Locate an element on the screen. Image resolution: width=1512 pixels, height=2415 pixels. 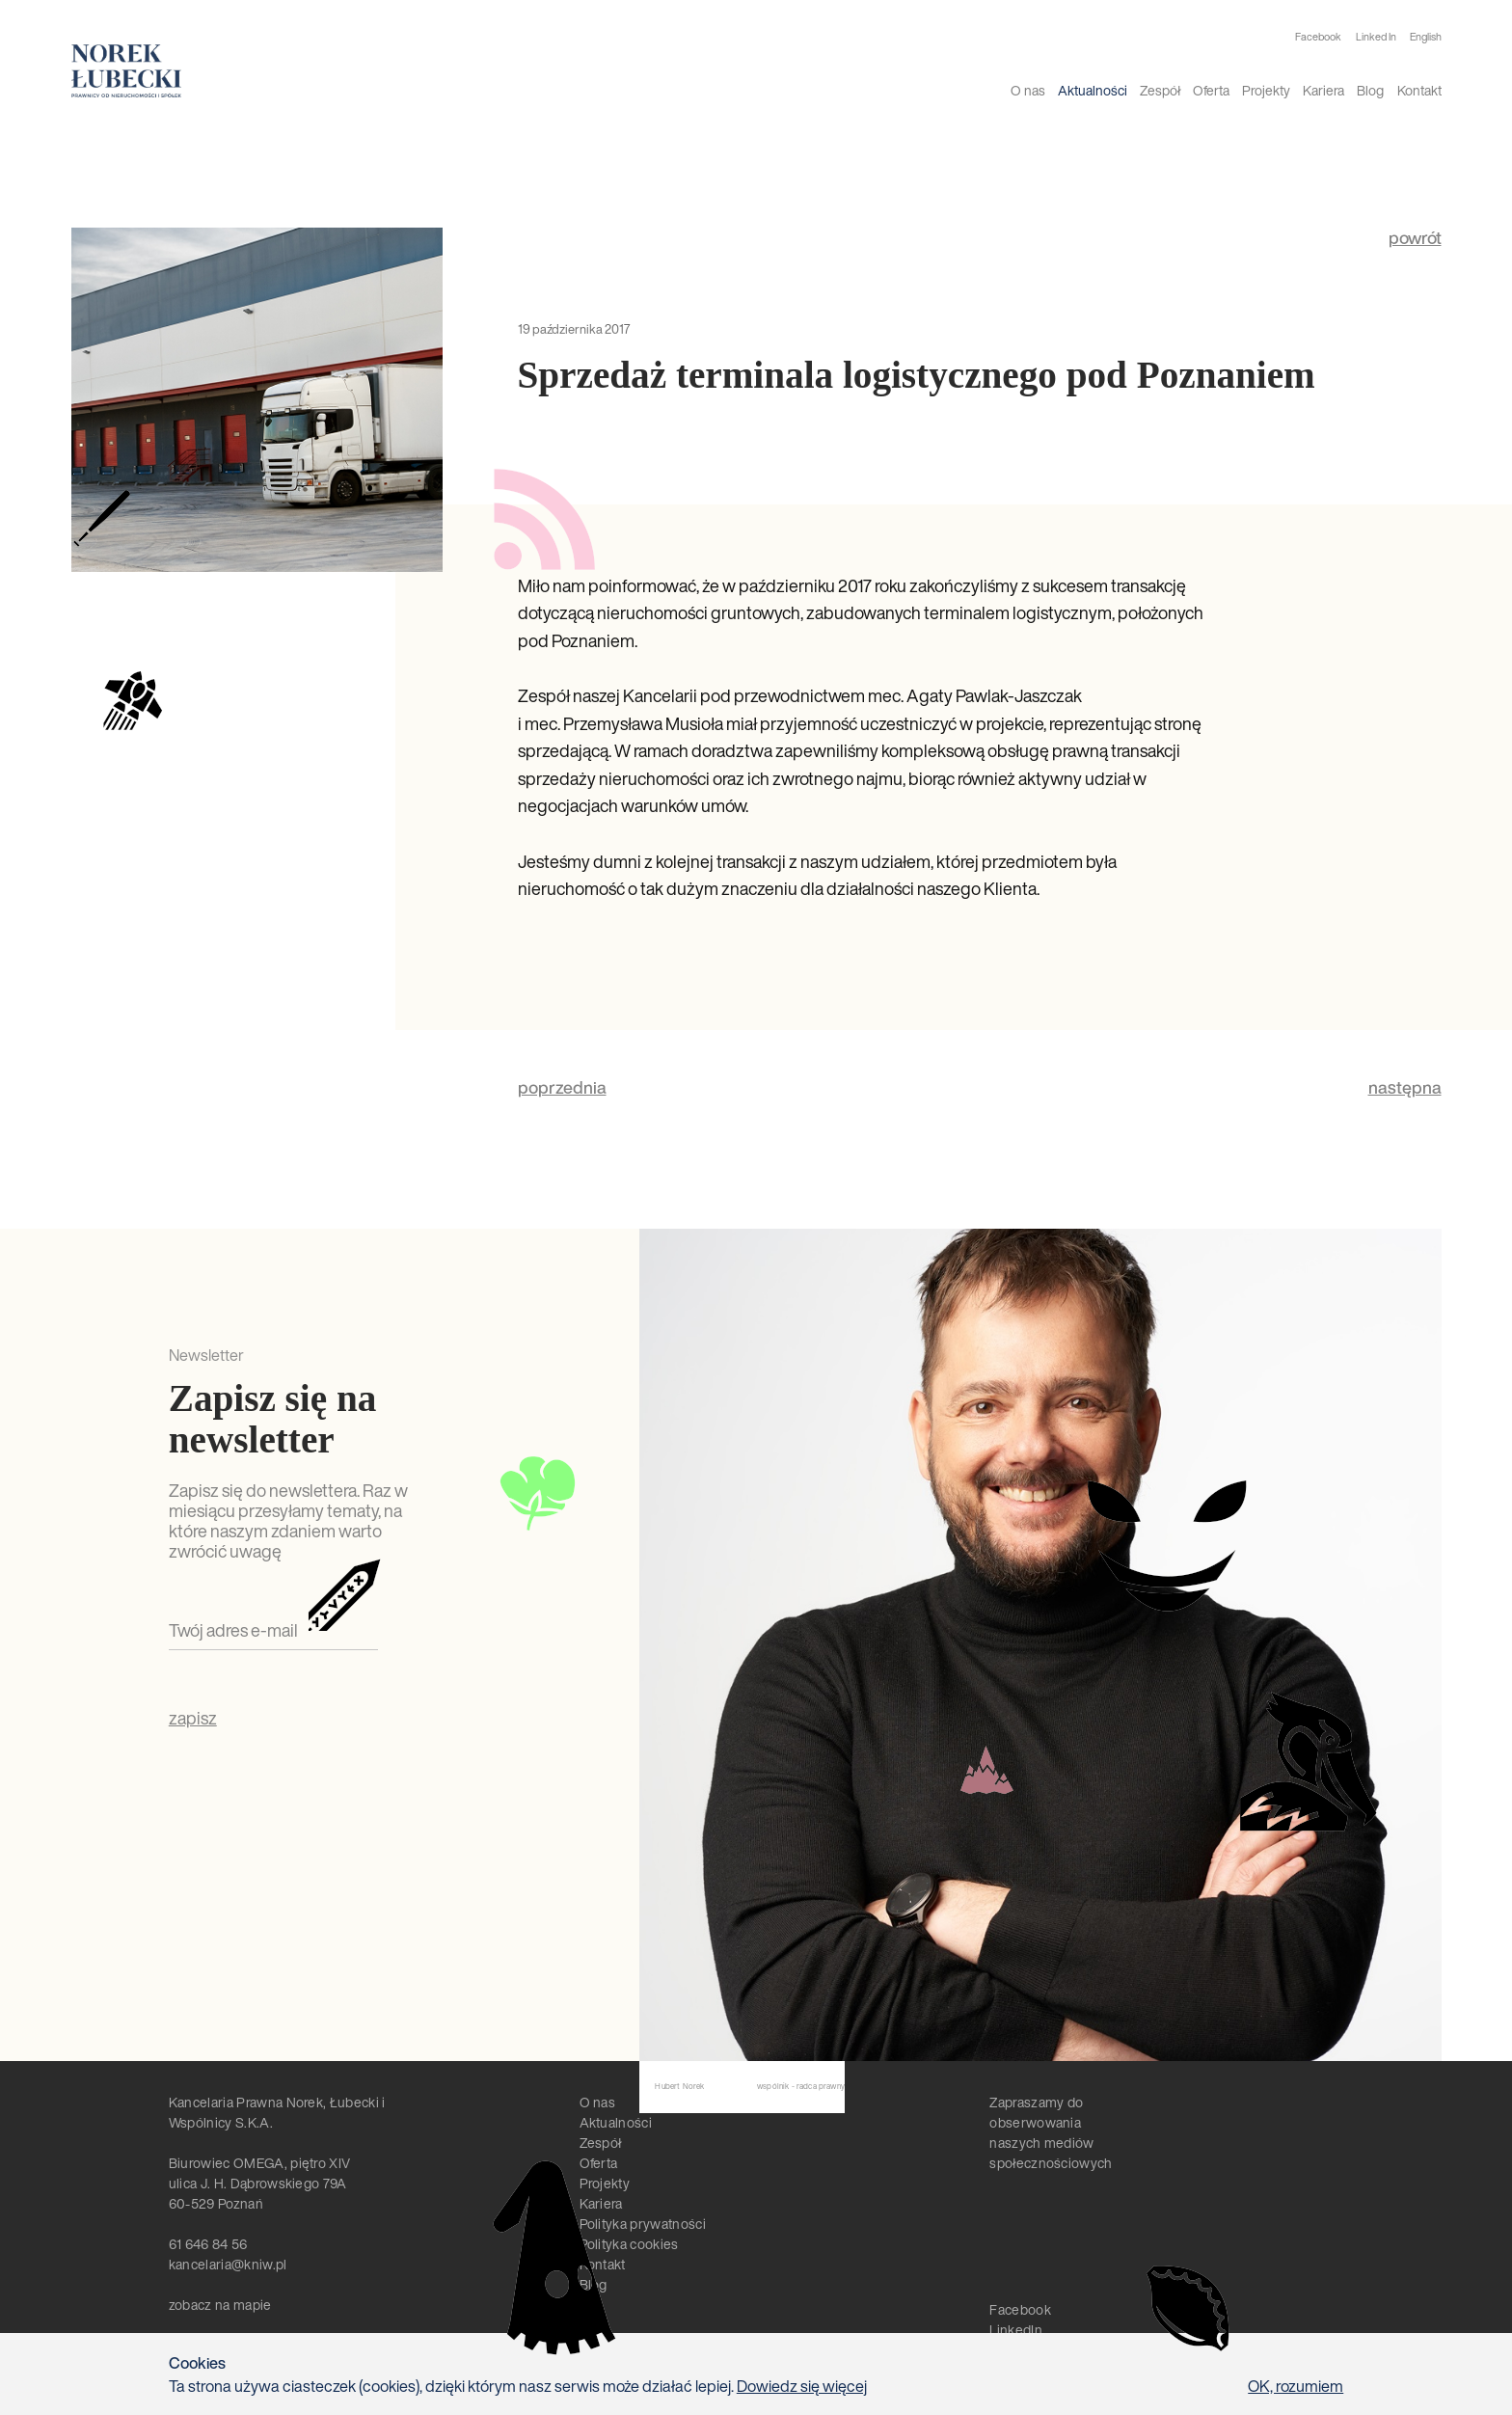
indicates cotton or natural fiber material is located at coordinates (537, 1493).